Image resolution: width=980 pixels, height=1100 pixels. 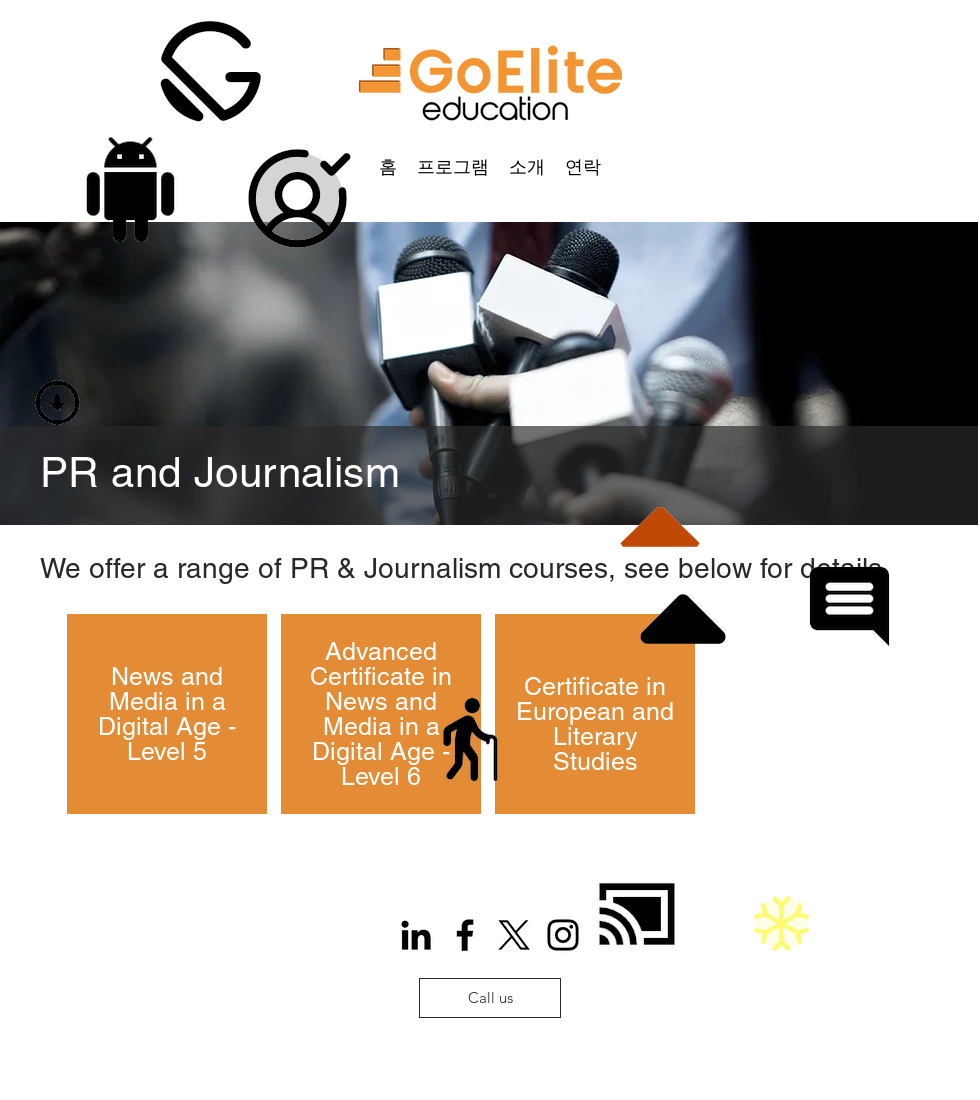 What do you see at coordinates (781, 923) in the screenshot?
I see `toggle air conditioning or cooling mode` at bounding box center [781, 923].